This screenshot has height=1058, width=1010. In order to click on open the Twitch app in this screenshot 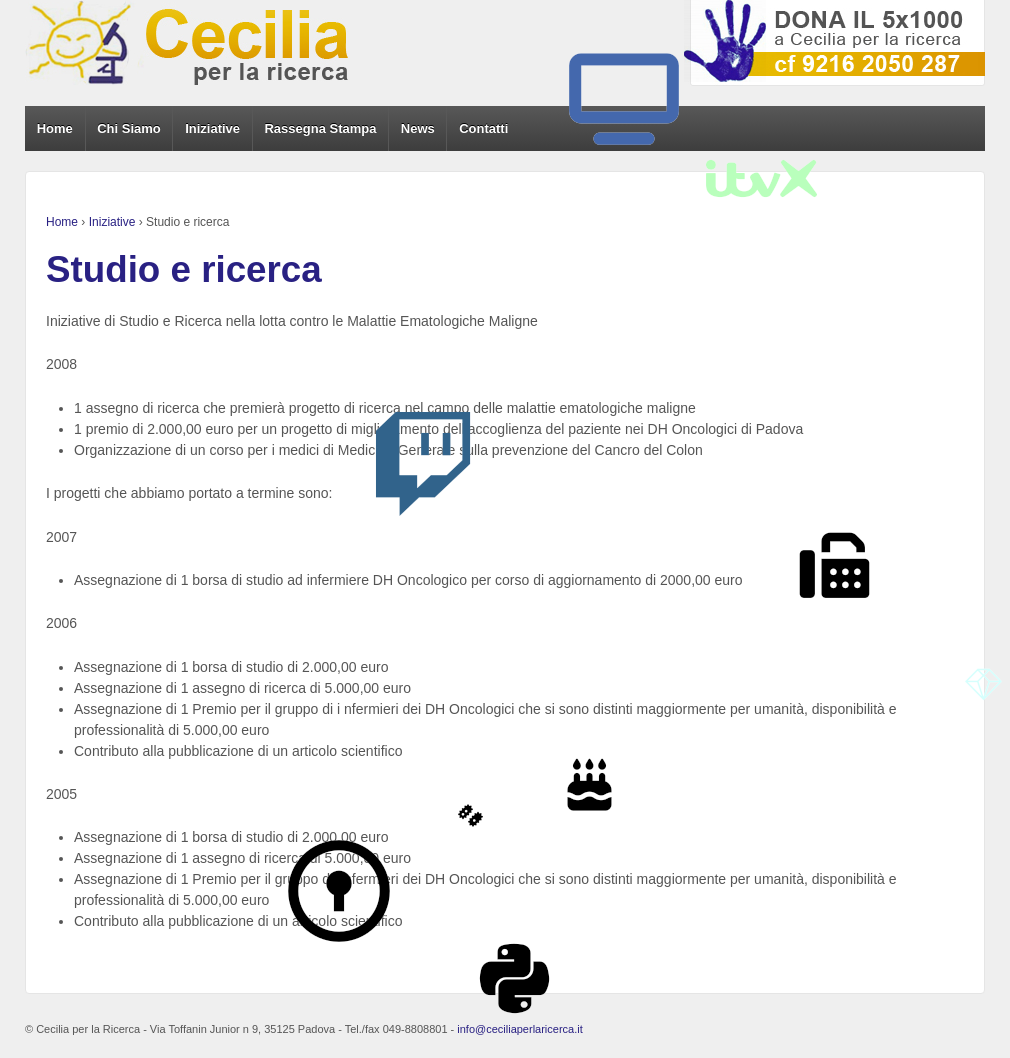, I will do `click(423, 464)`.